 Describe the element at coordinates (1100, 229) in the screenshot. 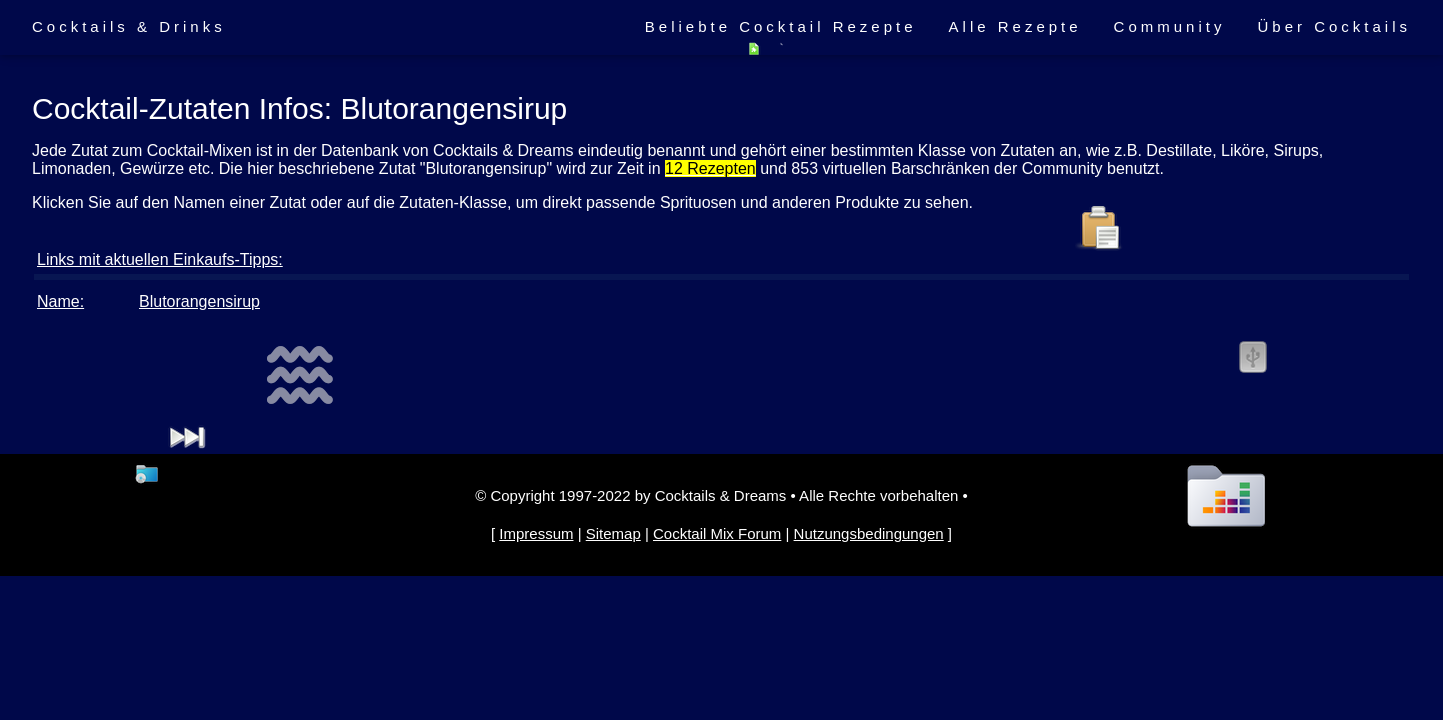

I see `paste copied content from clipboard` at that location.